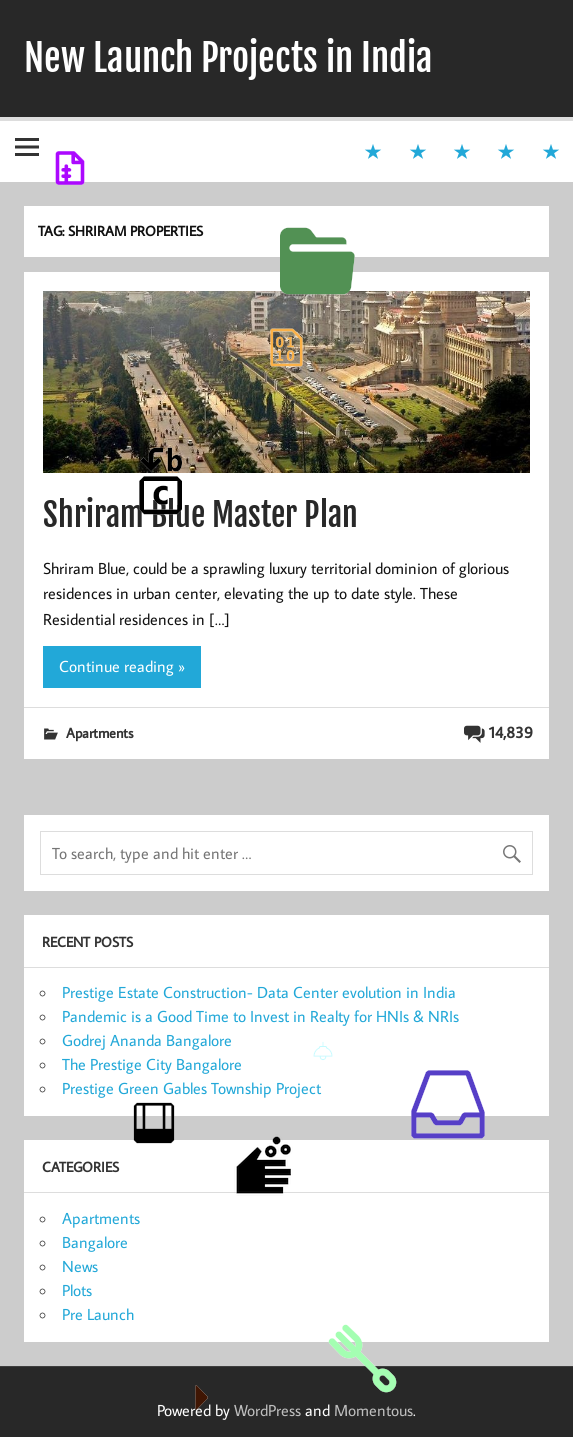 Image resolution: width=573 pixels, height=1437 pixels. I want to click on access grilling or barbecue tools, so click(362, 1358).